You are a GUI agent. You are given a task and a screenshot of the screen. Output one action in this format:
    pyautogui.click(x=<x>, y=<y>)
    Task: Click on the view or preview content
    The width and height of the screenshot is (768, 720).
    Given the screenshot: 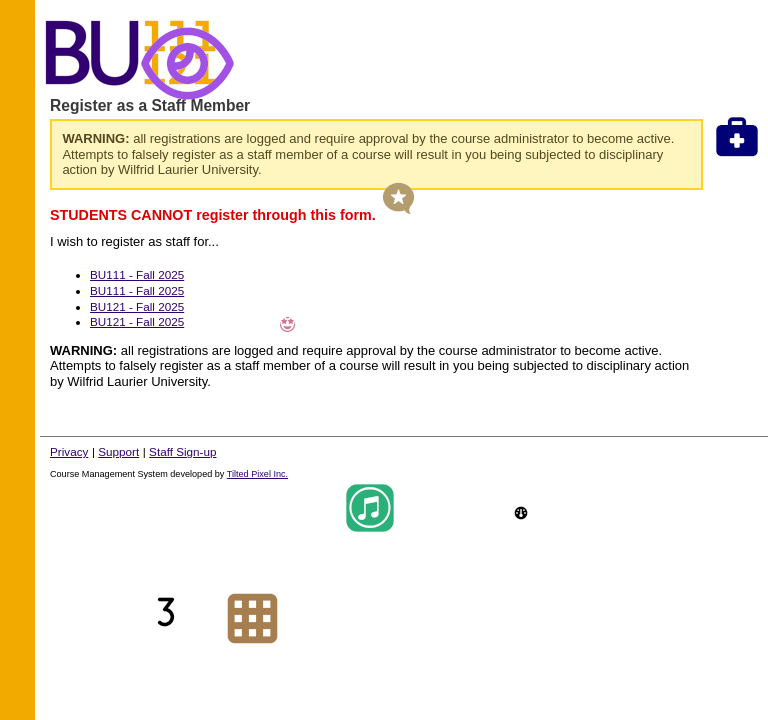 What is the action you would take?
    pyautogui.click(x=187, y=63)
    